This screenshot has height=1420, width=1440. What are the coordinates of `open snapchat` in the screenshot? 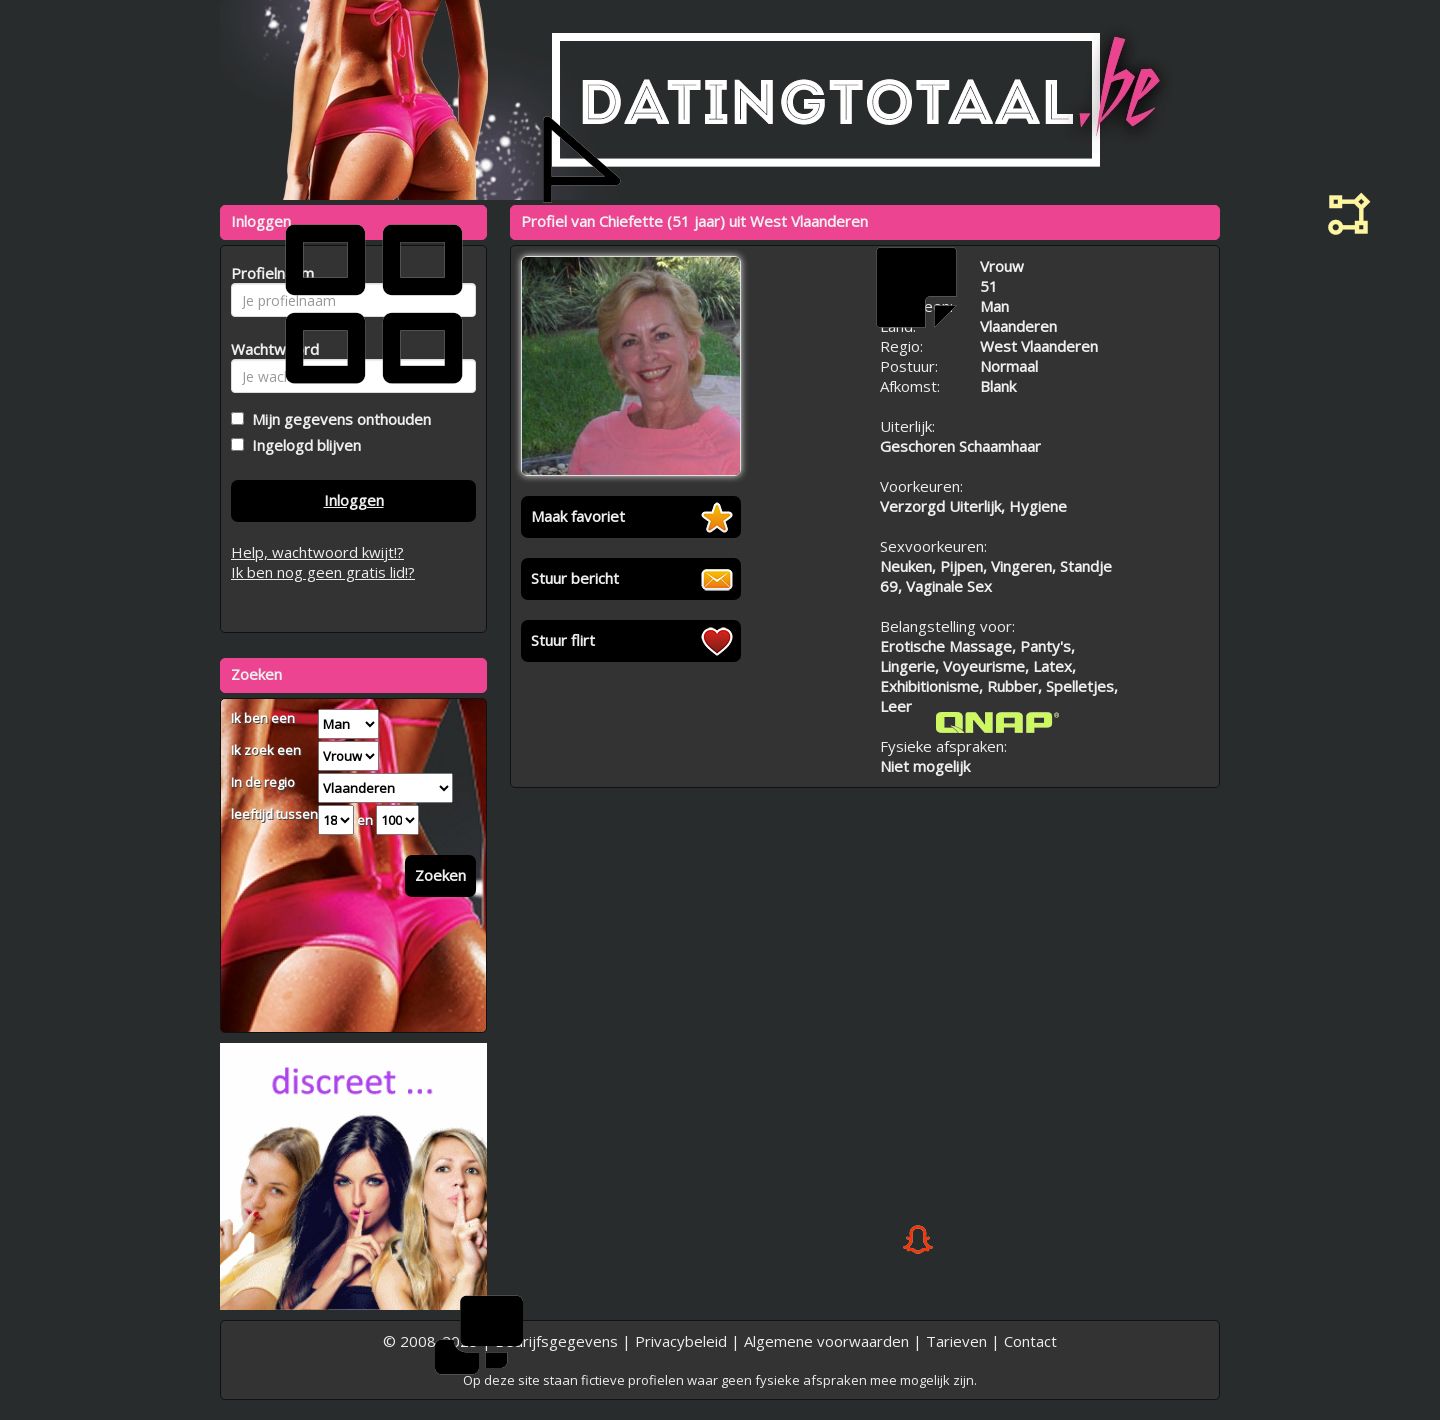 It's located at (918, 1239).